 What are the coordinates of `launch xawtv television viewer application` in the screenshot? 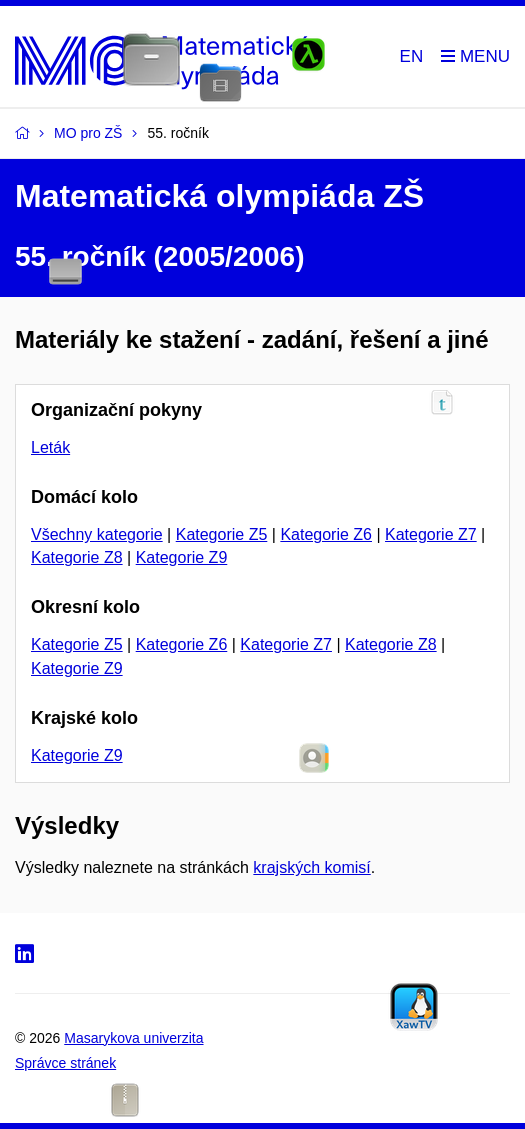 It's located at (414, 1007).